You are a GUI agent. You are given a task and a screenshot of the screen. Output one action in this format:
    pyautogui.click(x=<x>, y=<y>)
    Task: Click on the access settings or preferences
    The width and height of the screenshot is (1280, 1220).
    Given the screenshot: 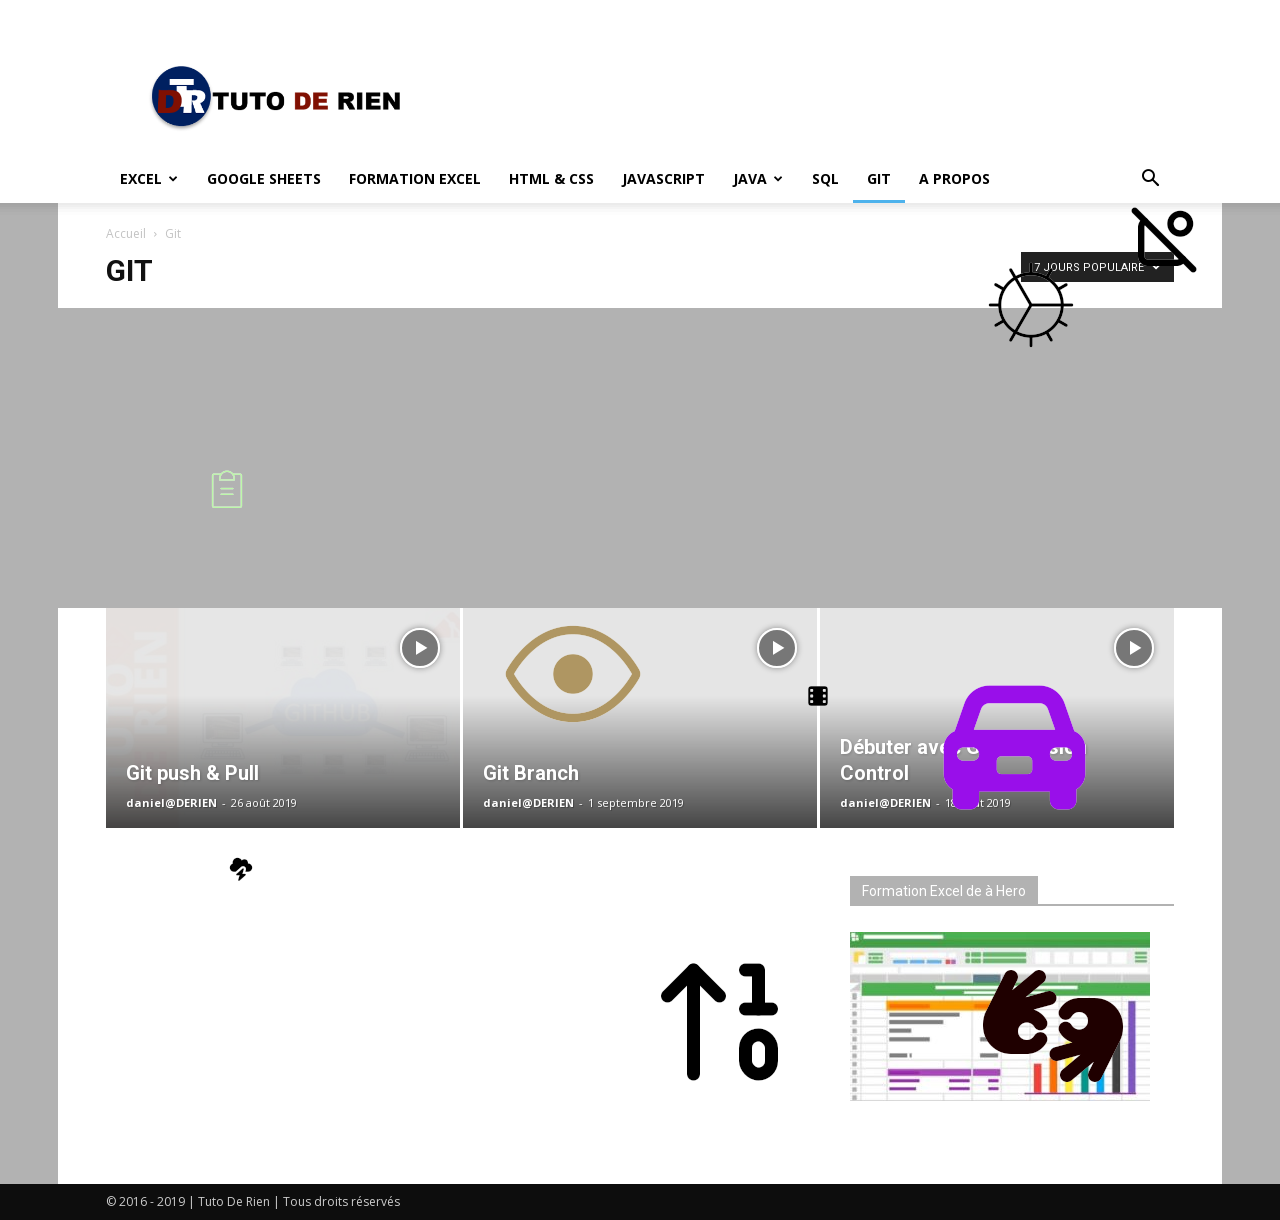 What is the action you would take?
    pyautogui.click(x=1031, y=305)
    